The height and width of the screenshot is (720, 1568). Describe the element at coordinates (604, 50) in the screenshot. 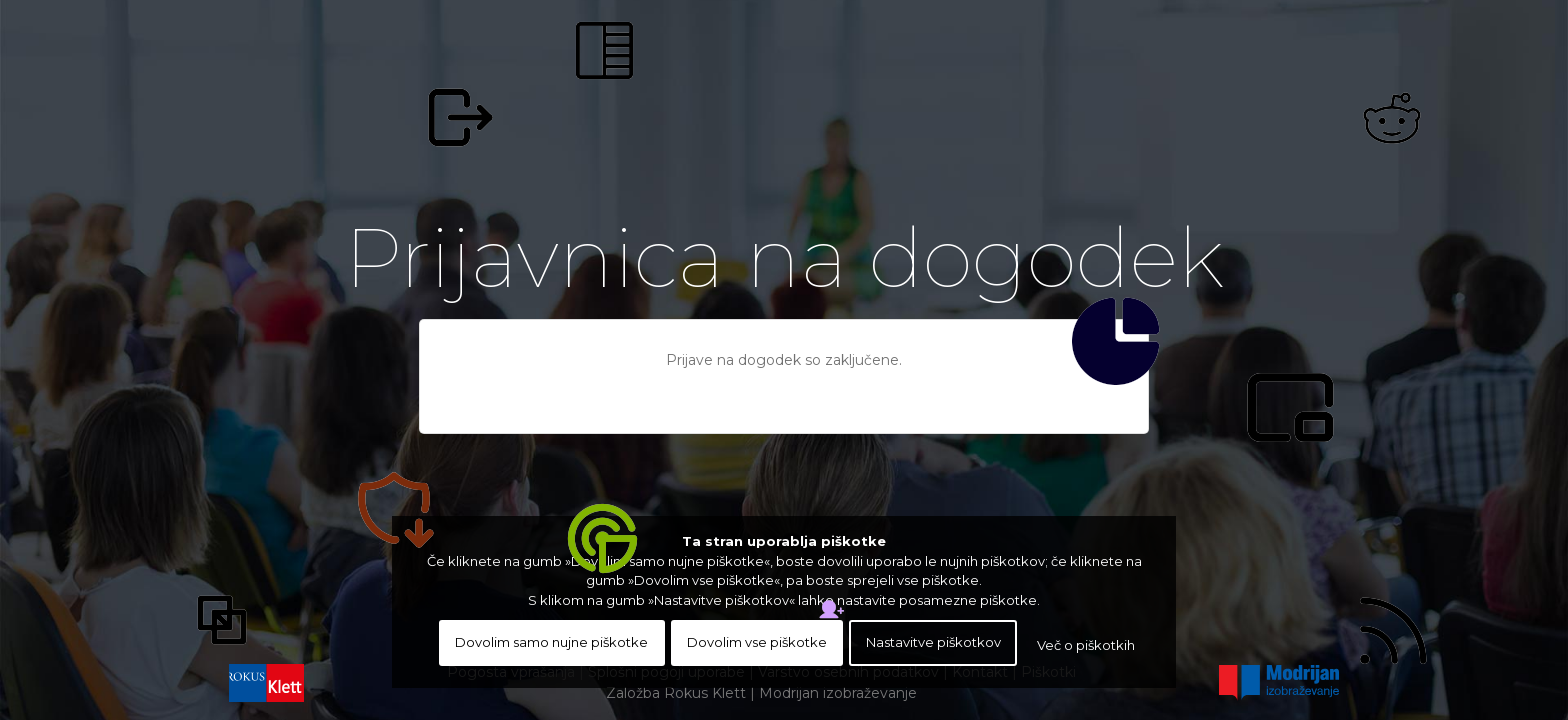

I see `toggle half-screen or split view mode` at that location.